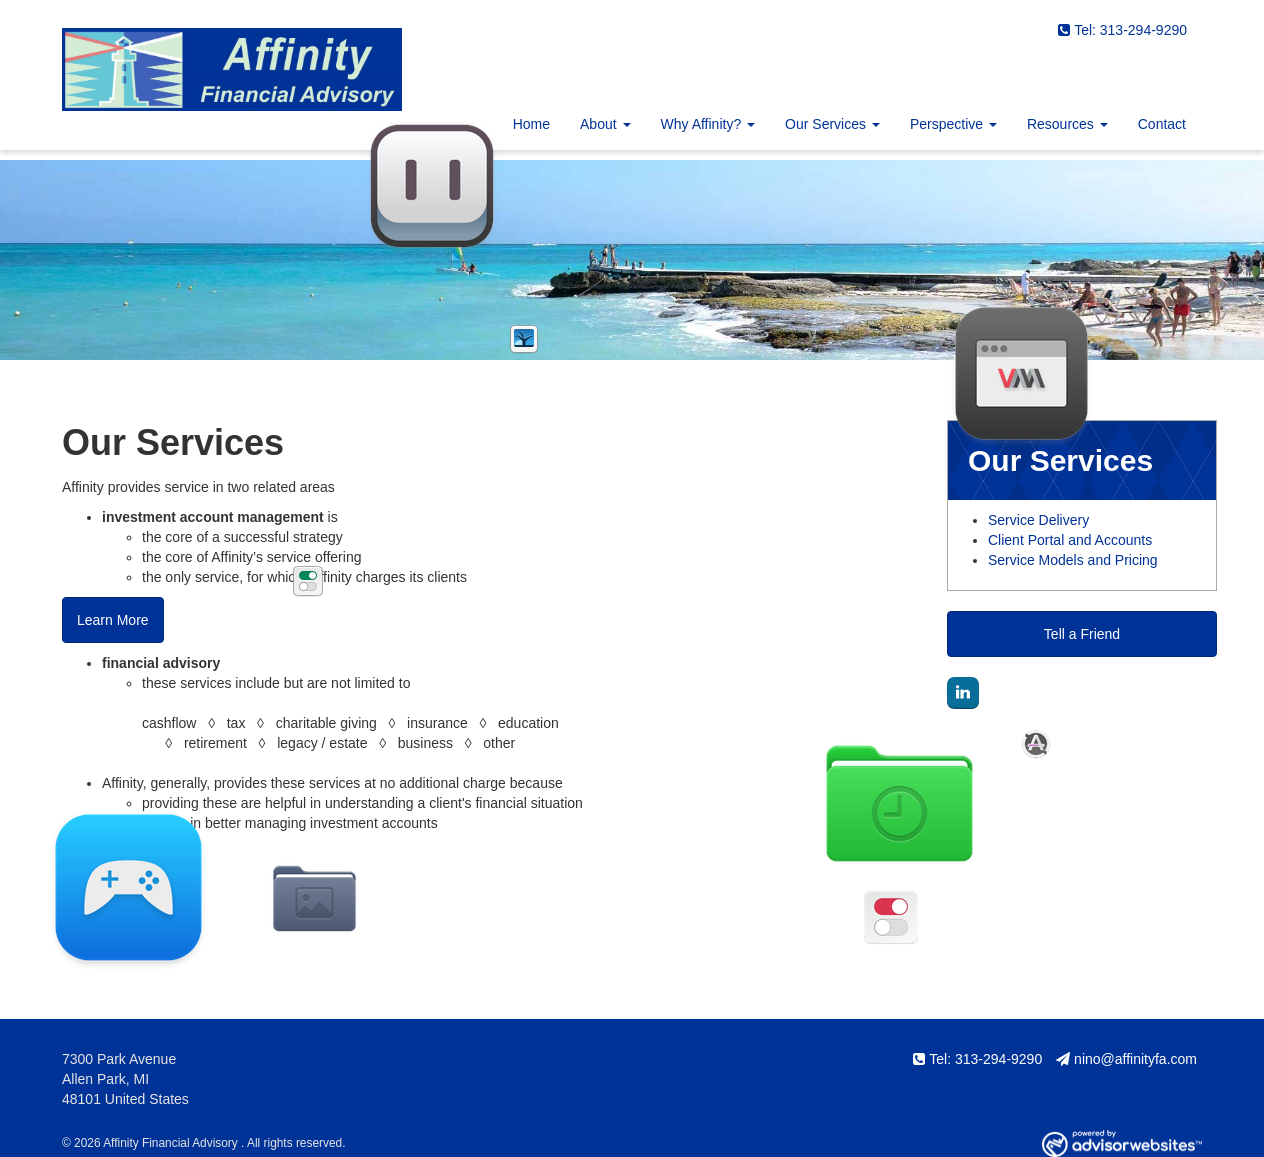 Image resolution: width=1264 pixels, height=1157 pixels. Describe the element at coordinates (891, 917) in the screenshot. I see `open system tweaks or settings customization` at that location.